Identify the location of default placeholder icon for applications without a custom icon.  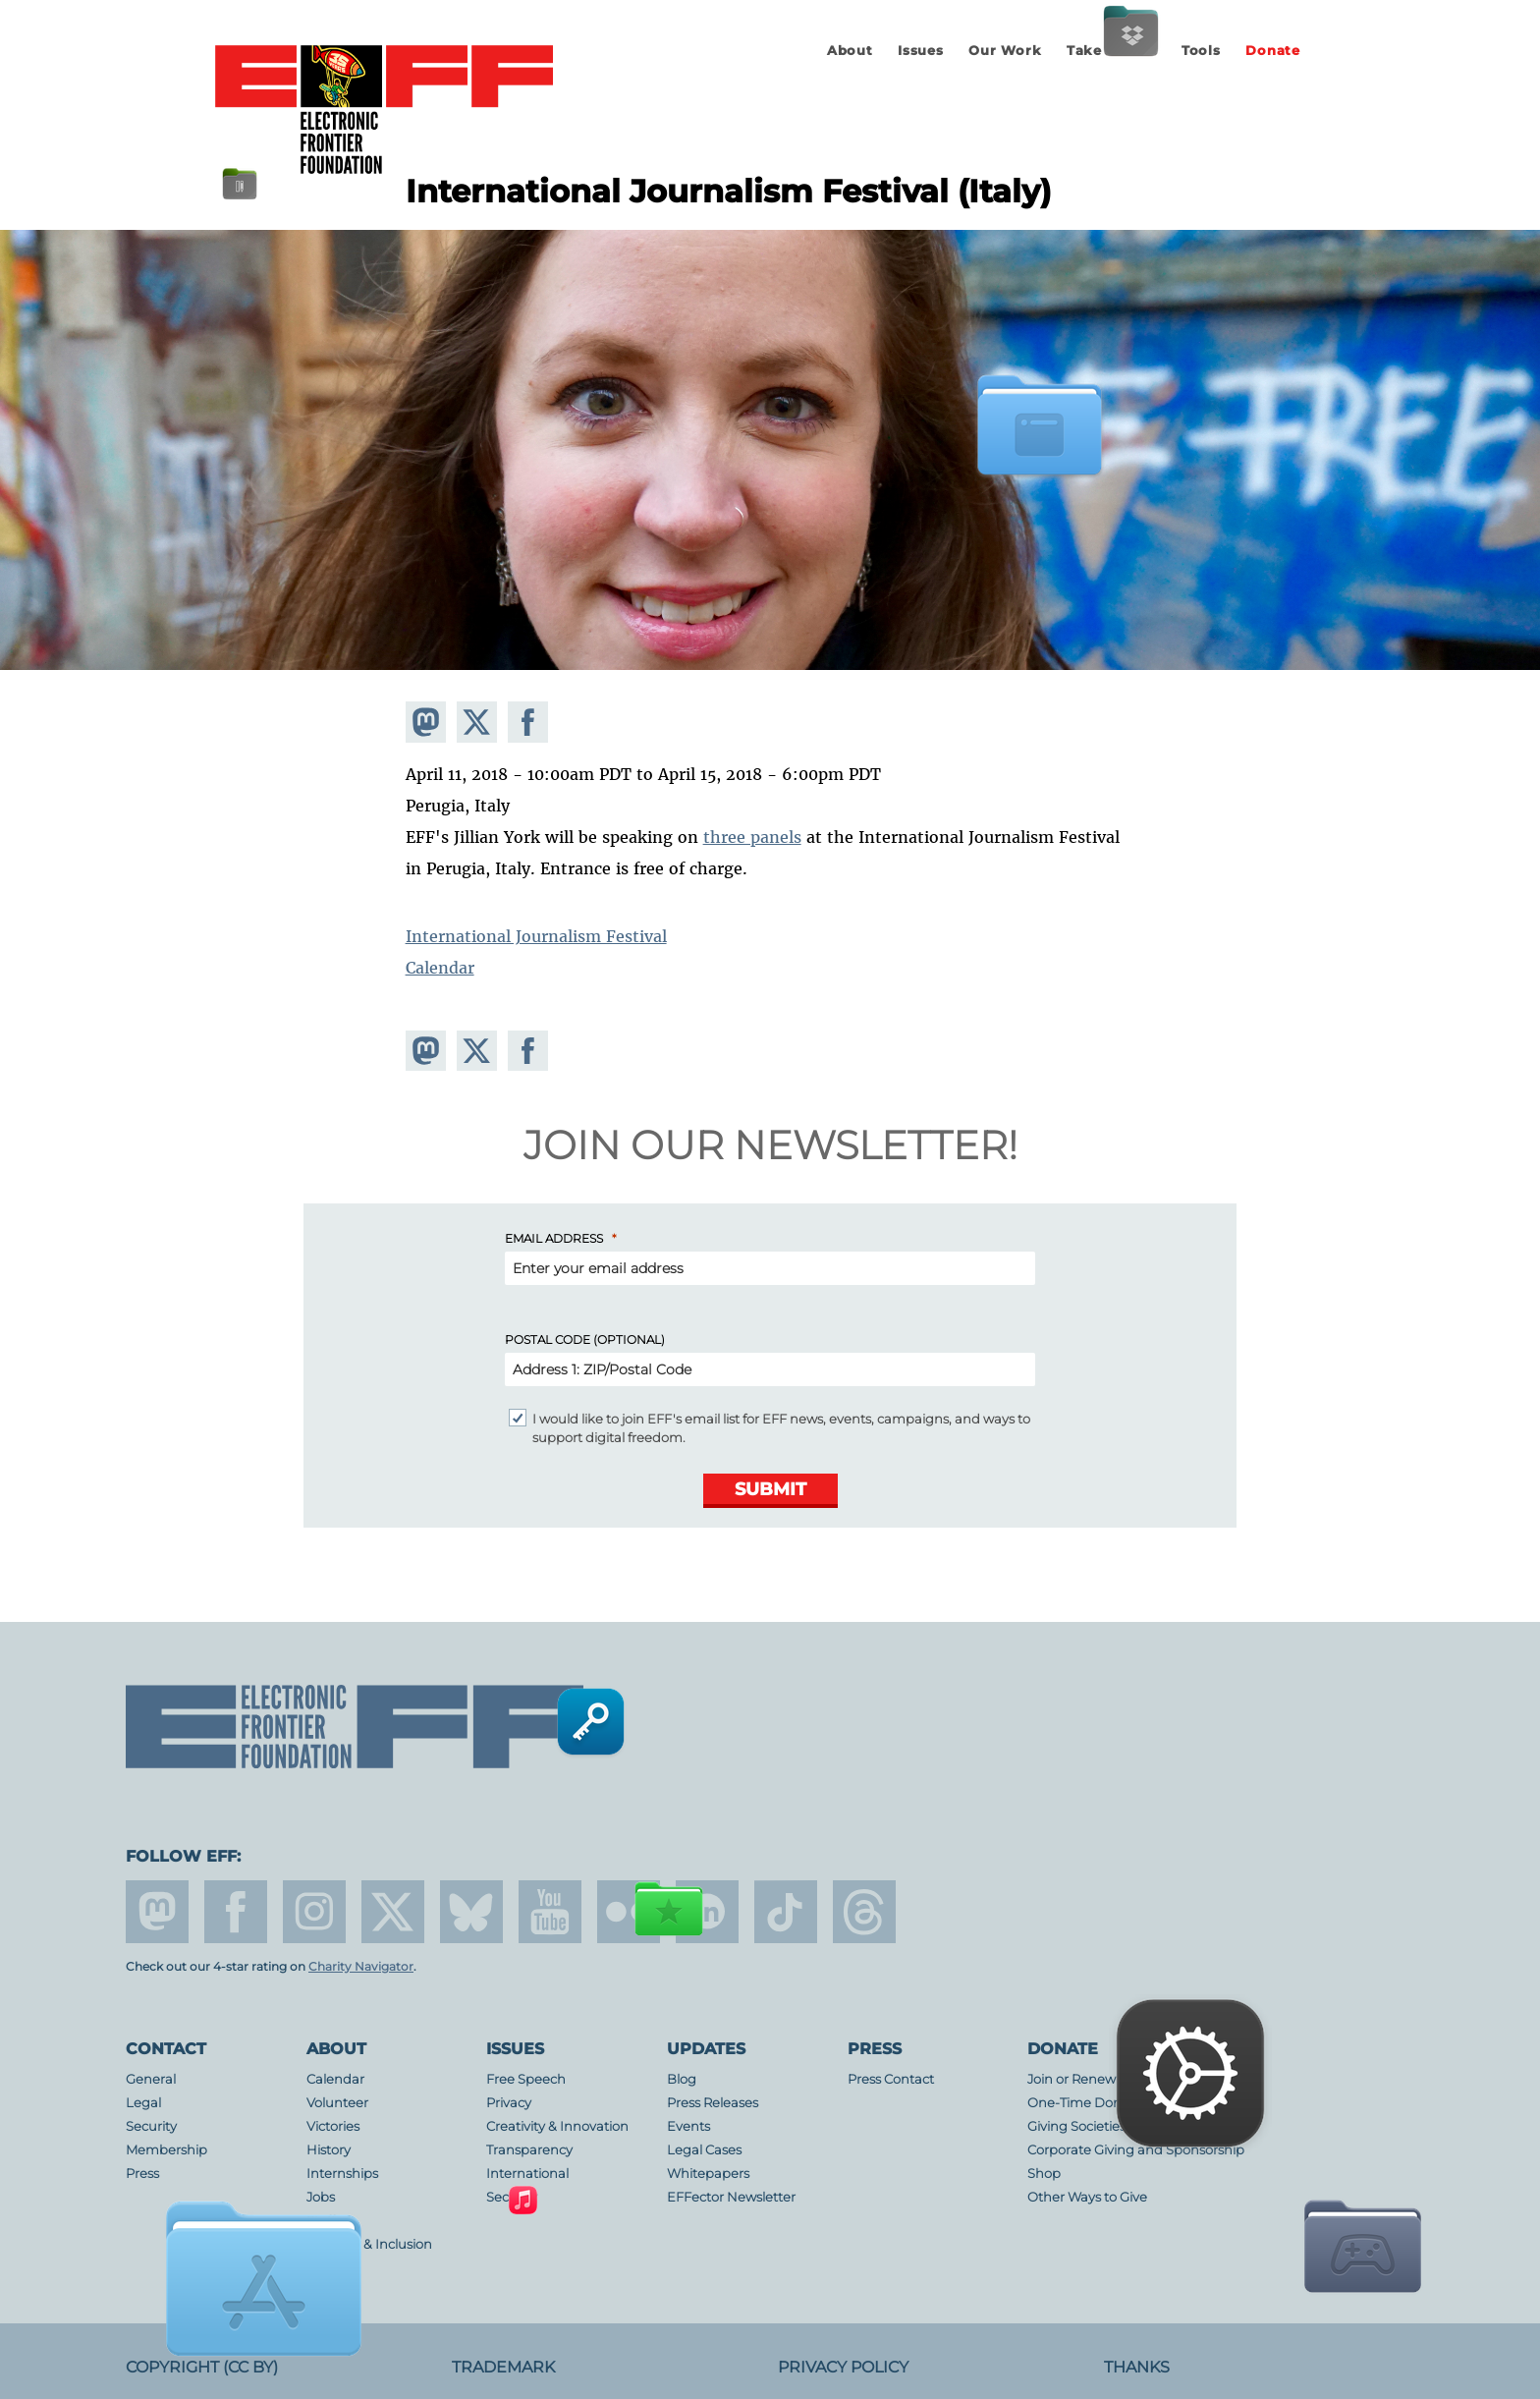
(1190, 2076).